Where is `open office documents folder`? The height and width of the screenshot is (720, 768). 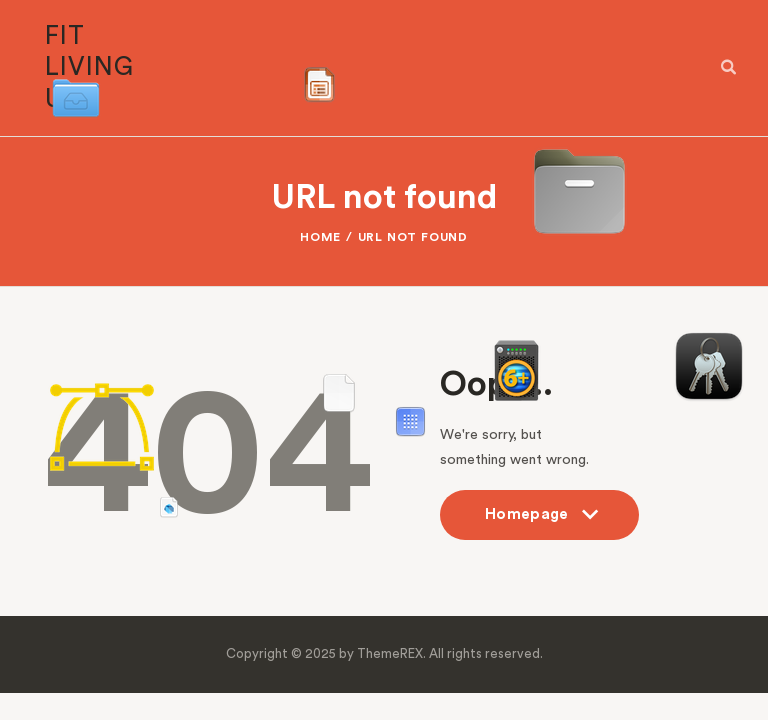 open office documents folder is located at coordinates (76, 98).